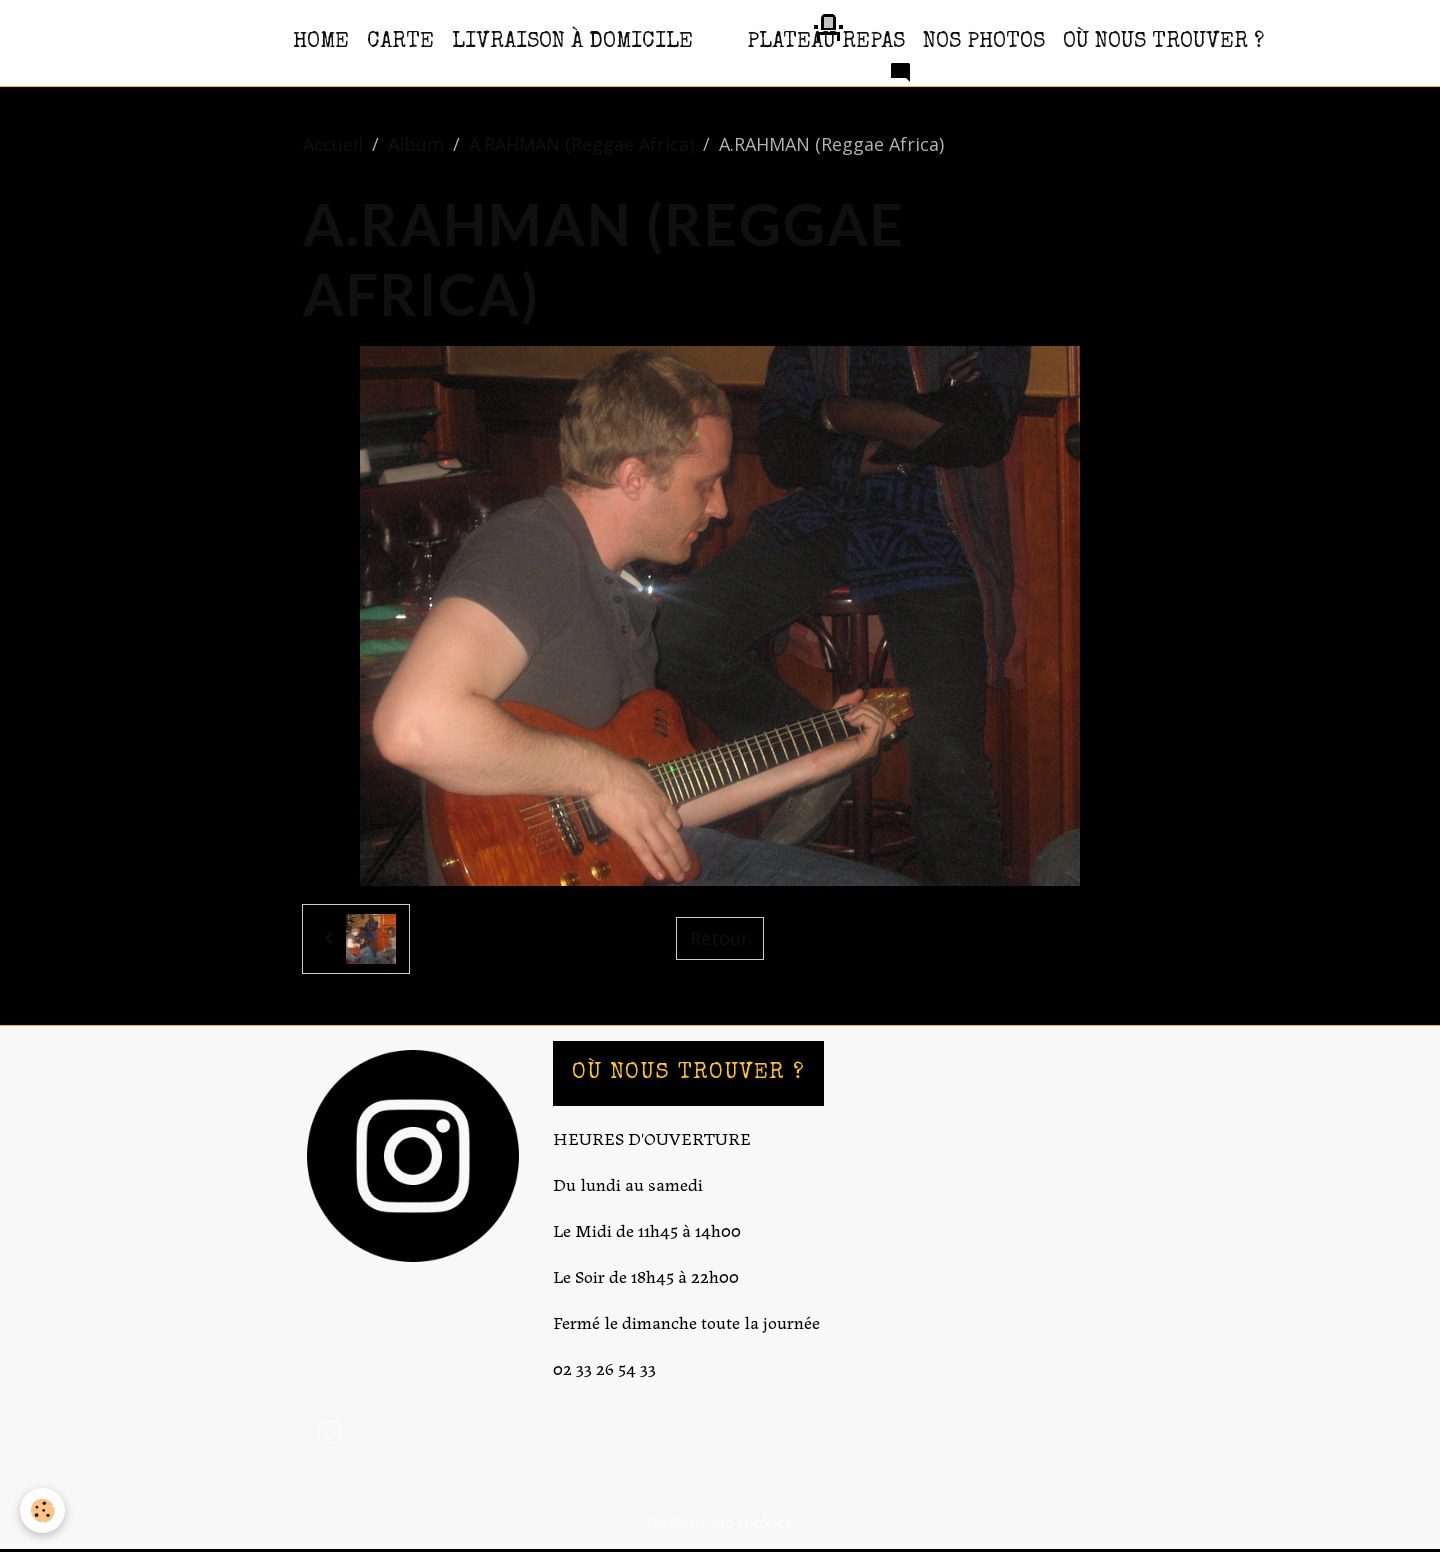  Describe the element at coordinates (900, 72) in the screenshot. I see `open comments section` at that location.